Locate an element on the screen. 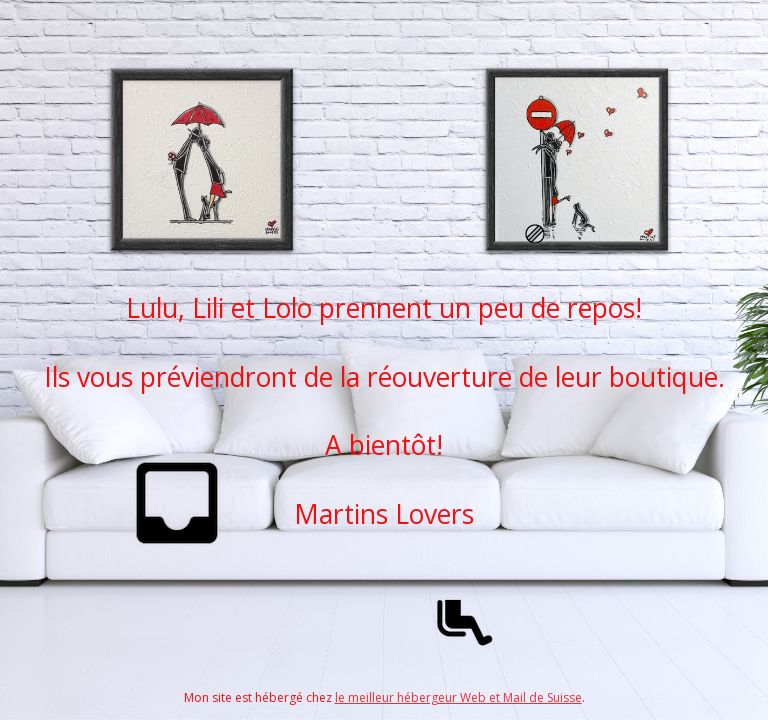 This screenshot has height=720, width=768. indicates a blocked or prohibited action is located at coordinates (535, 234).